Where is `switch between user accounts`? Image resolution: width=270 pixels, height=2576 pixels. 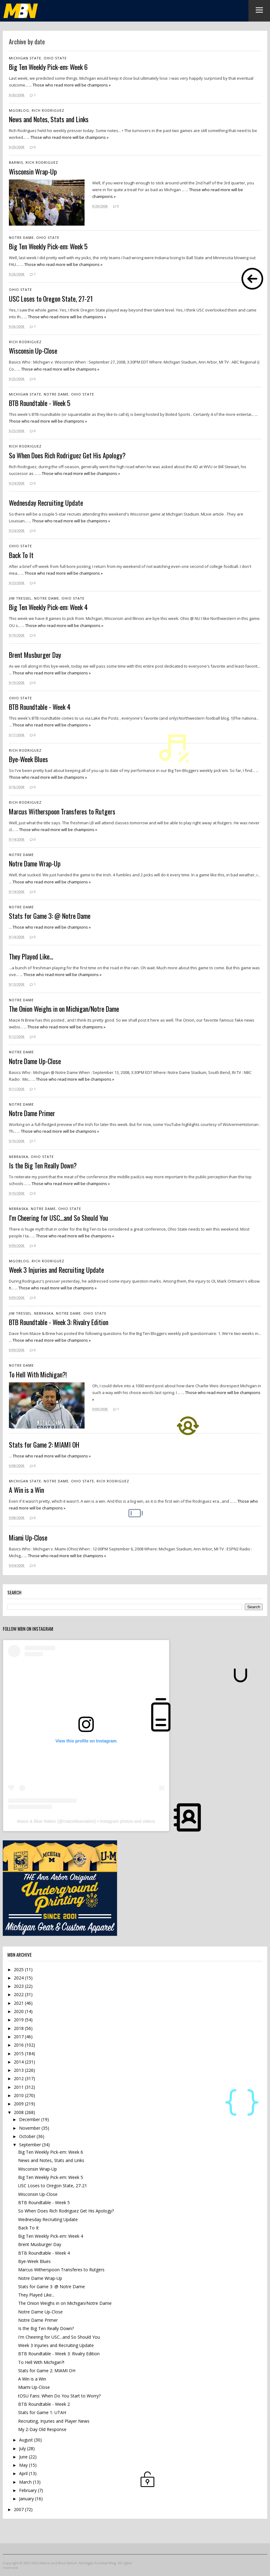 switch between user accounts is located at coordinates (188, 1426).